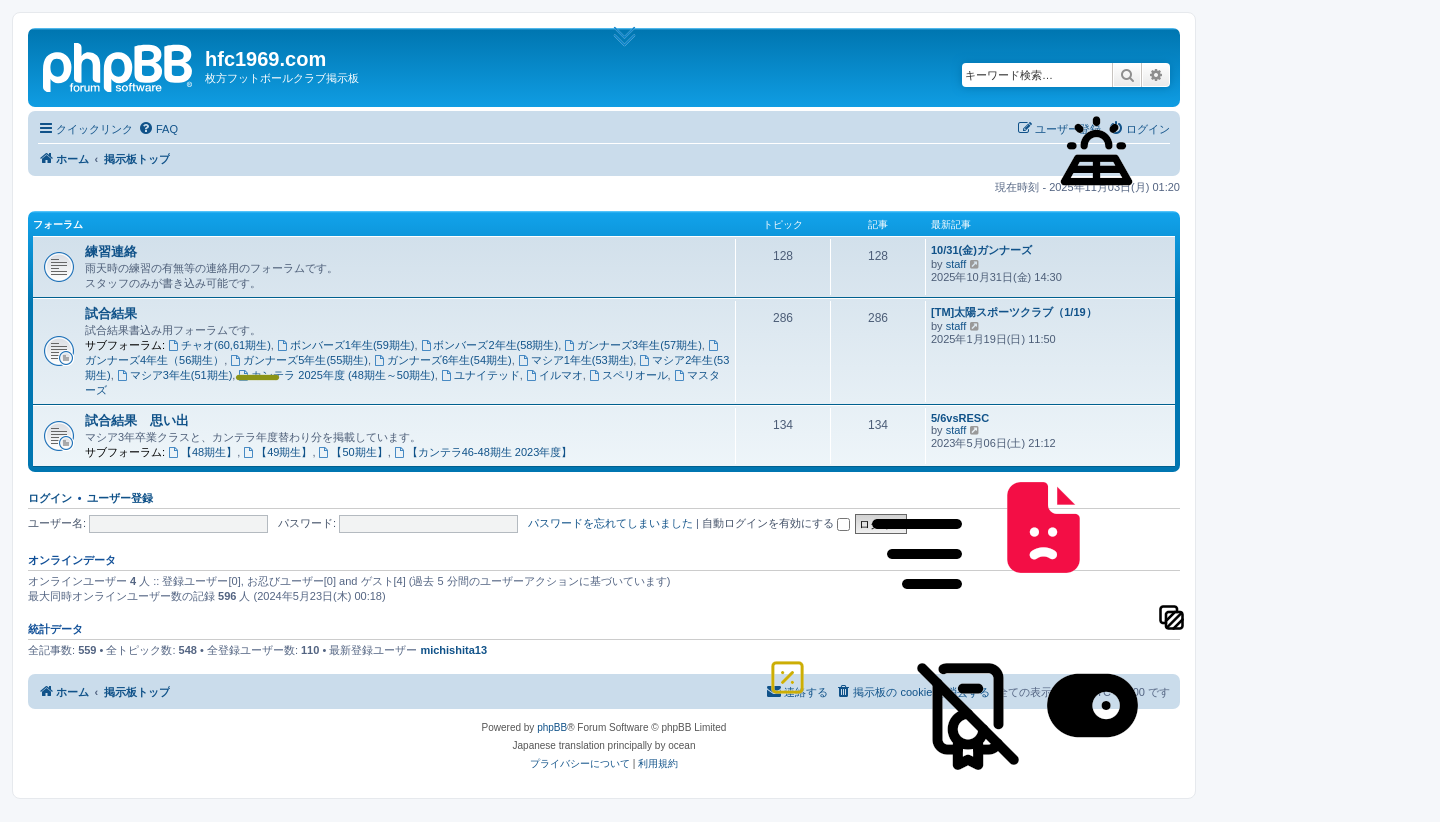  Describe the element at coordinates (1092, 705) in the screenshot. I see `toggle switch in the on/enabled position` at that location.